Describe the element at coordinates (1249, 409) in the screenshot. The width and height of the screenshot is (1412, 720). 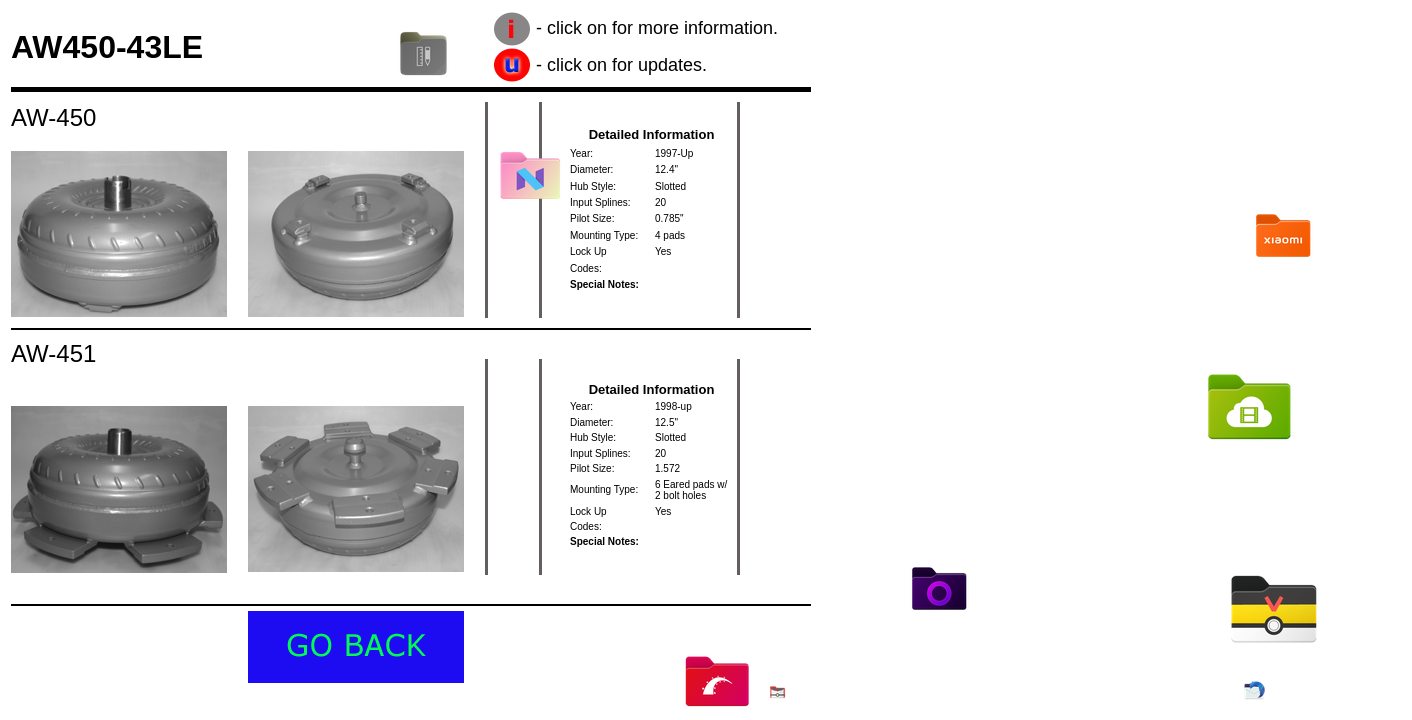
I see `open 4k video downloader folder` at that location.